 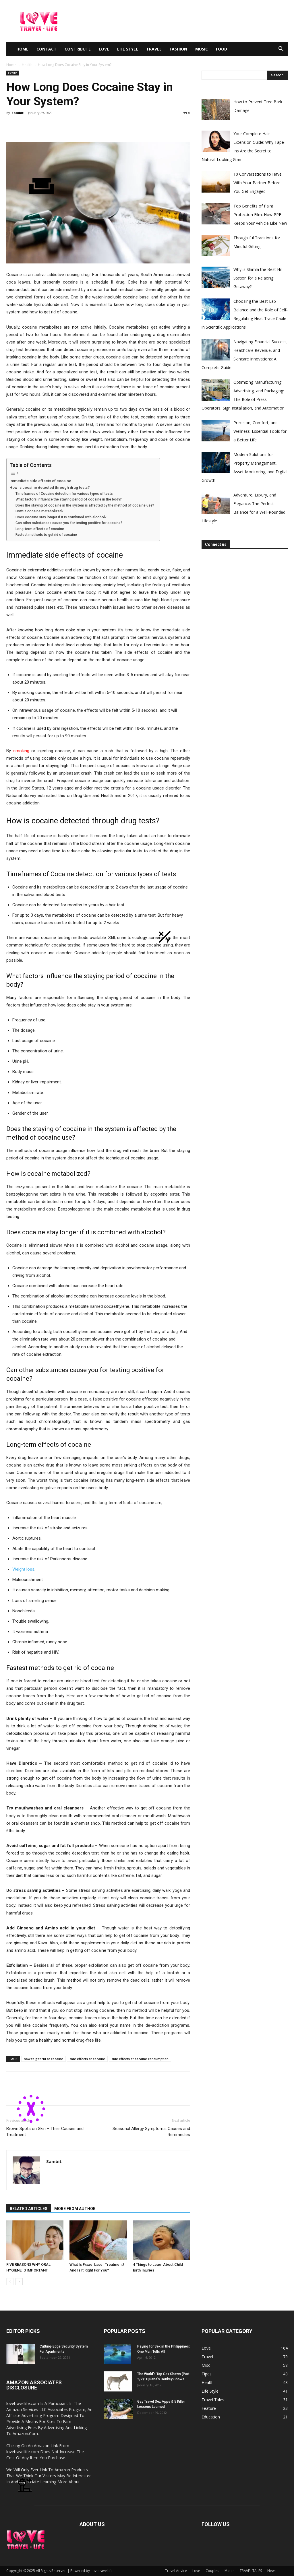 What do you see at coordinates (25, 2485) in the screenshot?
I see `navigate to airport information` at bounding box center [25, 2485].